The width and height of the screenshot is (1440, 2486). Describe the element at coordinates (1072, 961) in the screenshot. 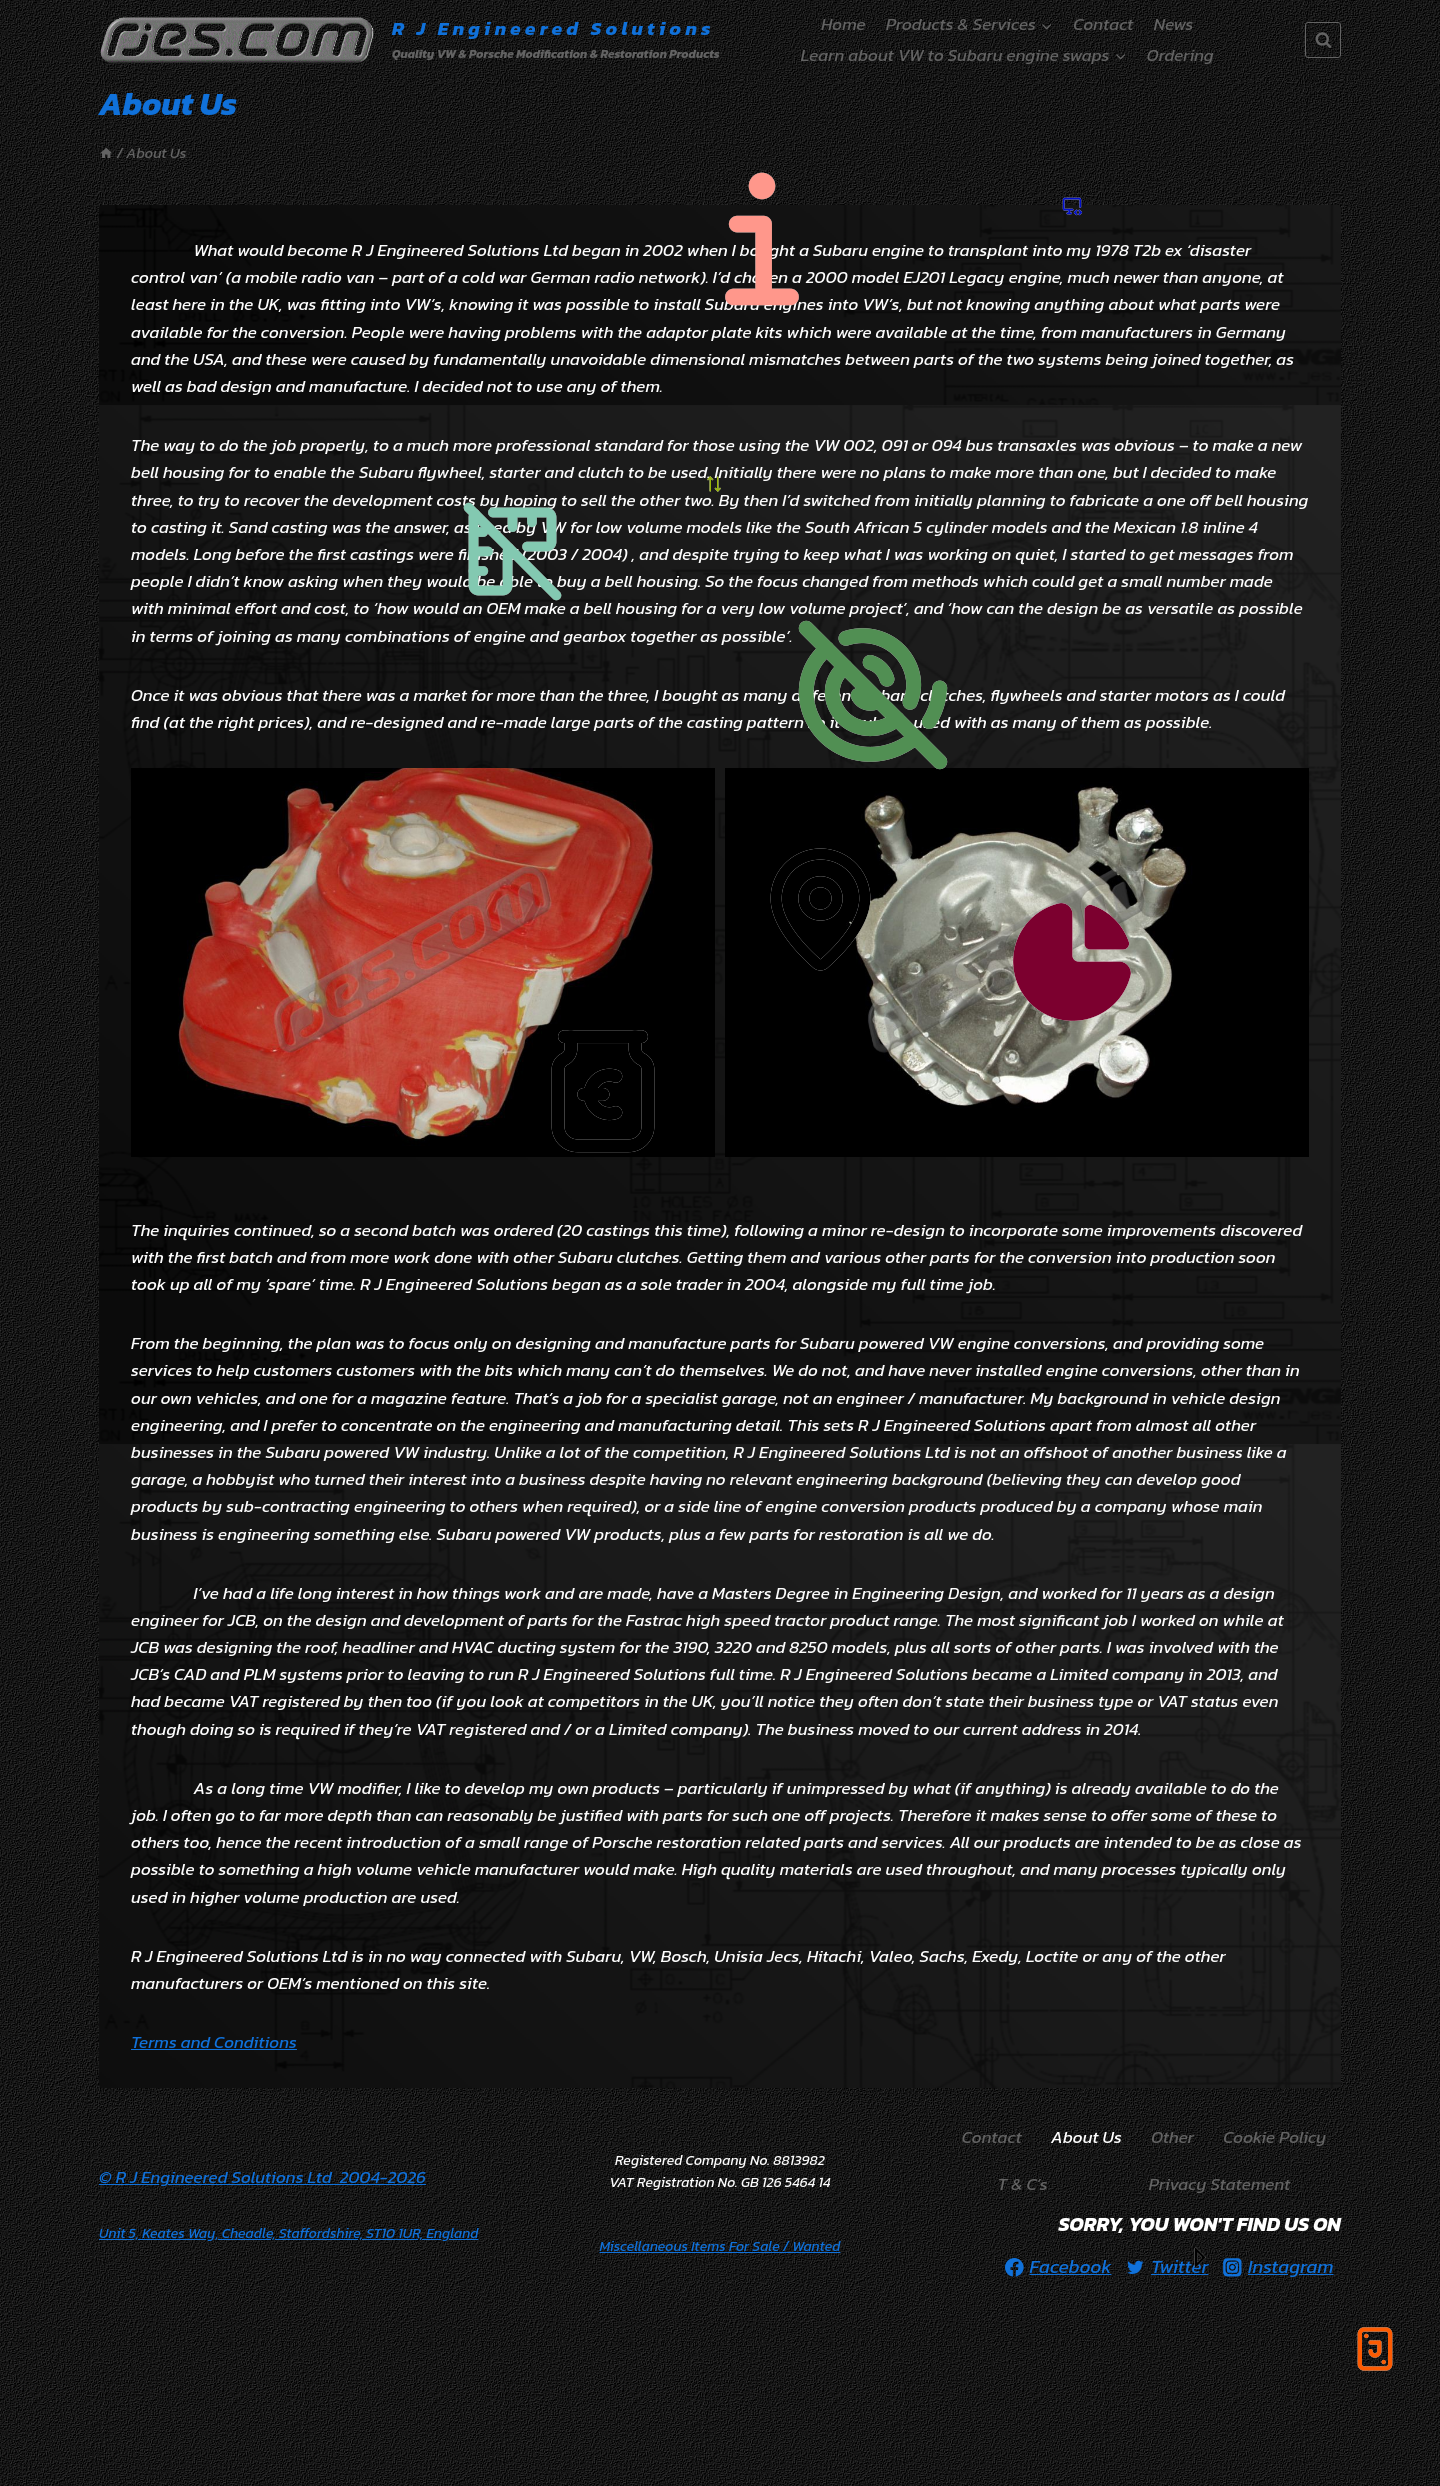

I see `view analytics or statistics` at that location.